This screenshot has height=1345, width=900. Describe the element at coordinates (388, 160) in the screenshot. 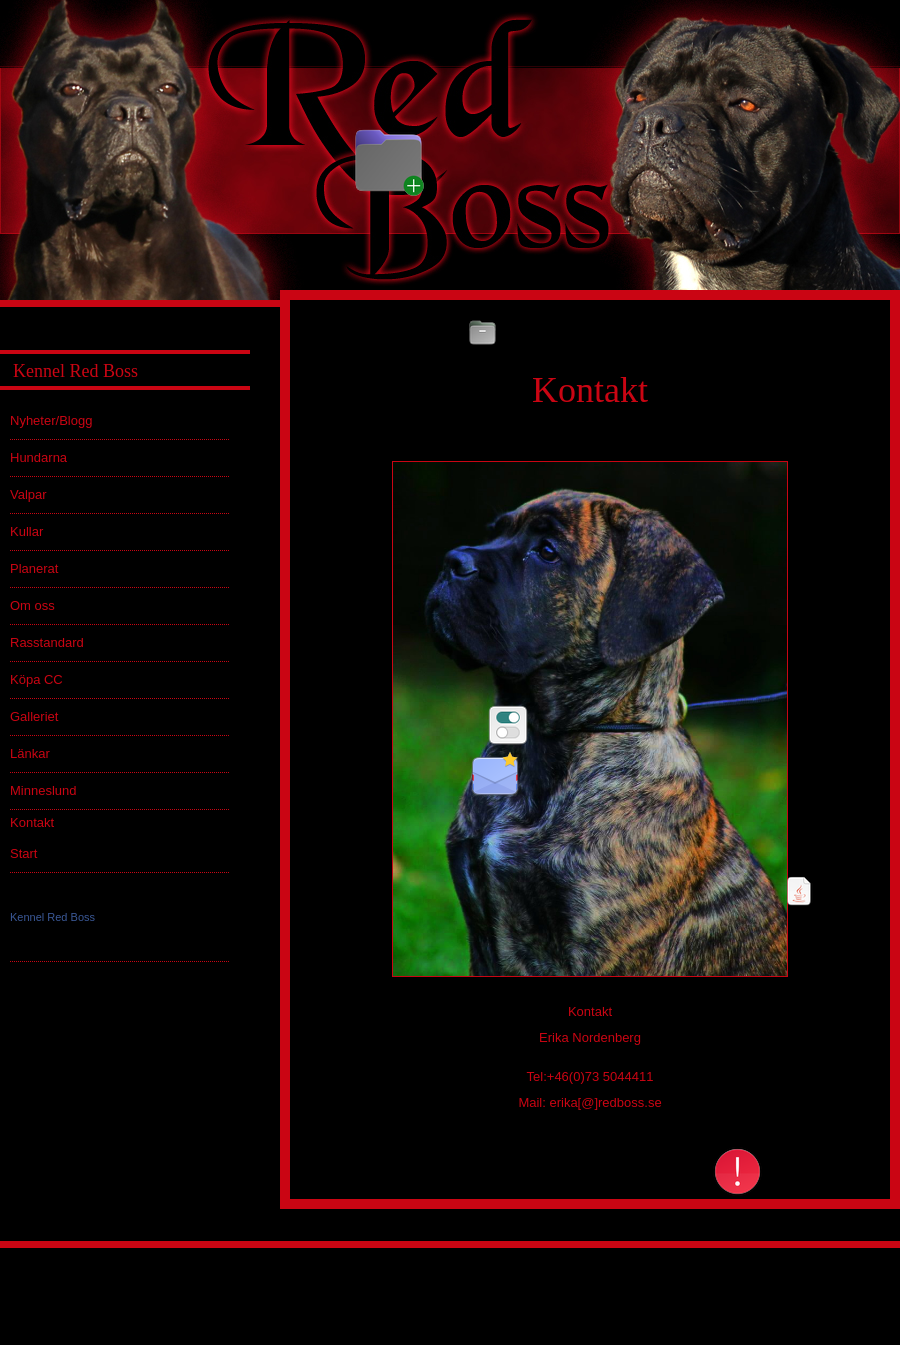

I see `create a new folder` at that location.